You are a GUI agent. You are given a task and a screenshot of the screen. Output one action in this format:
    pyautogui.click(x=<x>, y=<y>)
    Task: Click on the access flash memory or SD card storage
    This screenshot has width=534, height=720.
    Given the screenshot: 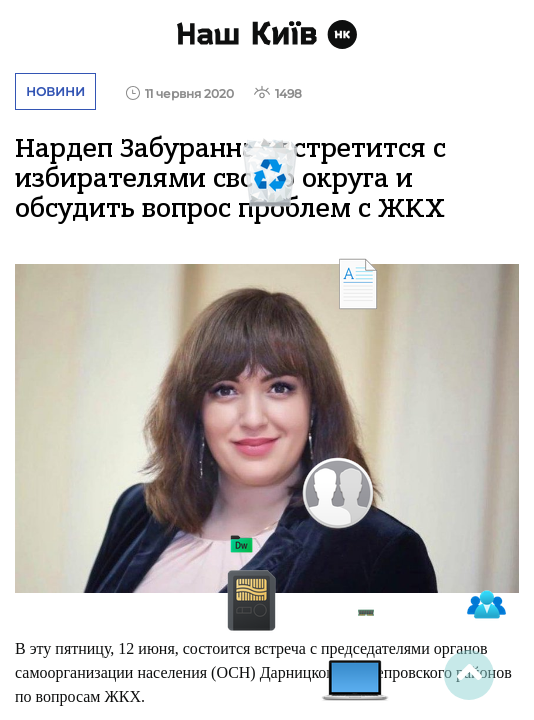 What is the action you would take?
    pyautogui.click(x=251, y=600)
    